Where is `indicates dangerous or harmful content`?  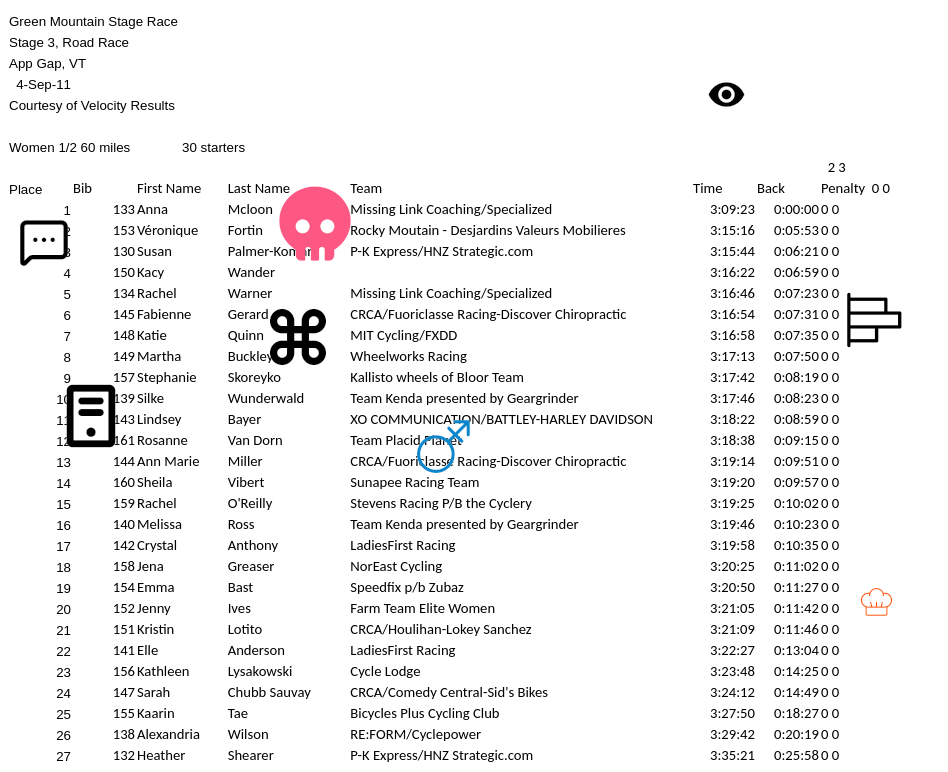 indicates dangerous or harmful content is located at coordinates (315, 225).